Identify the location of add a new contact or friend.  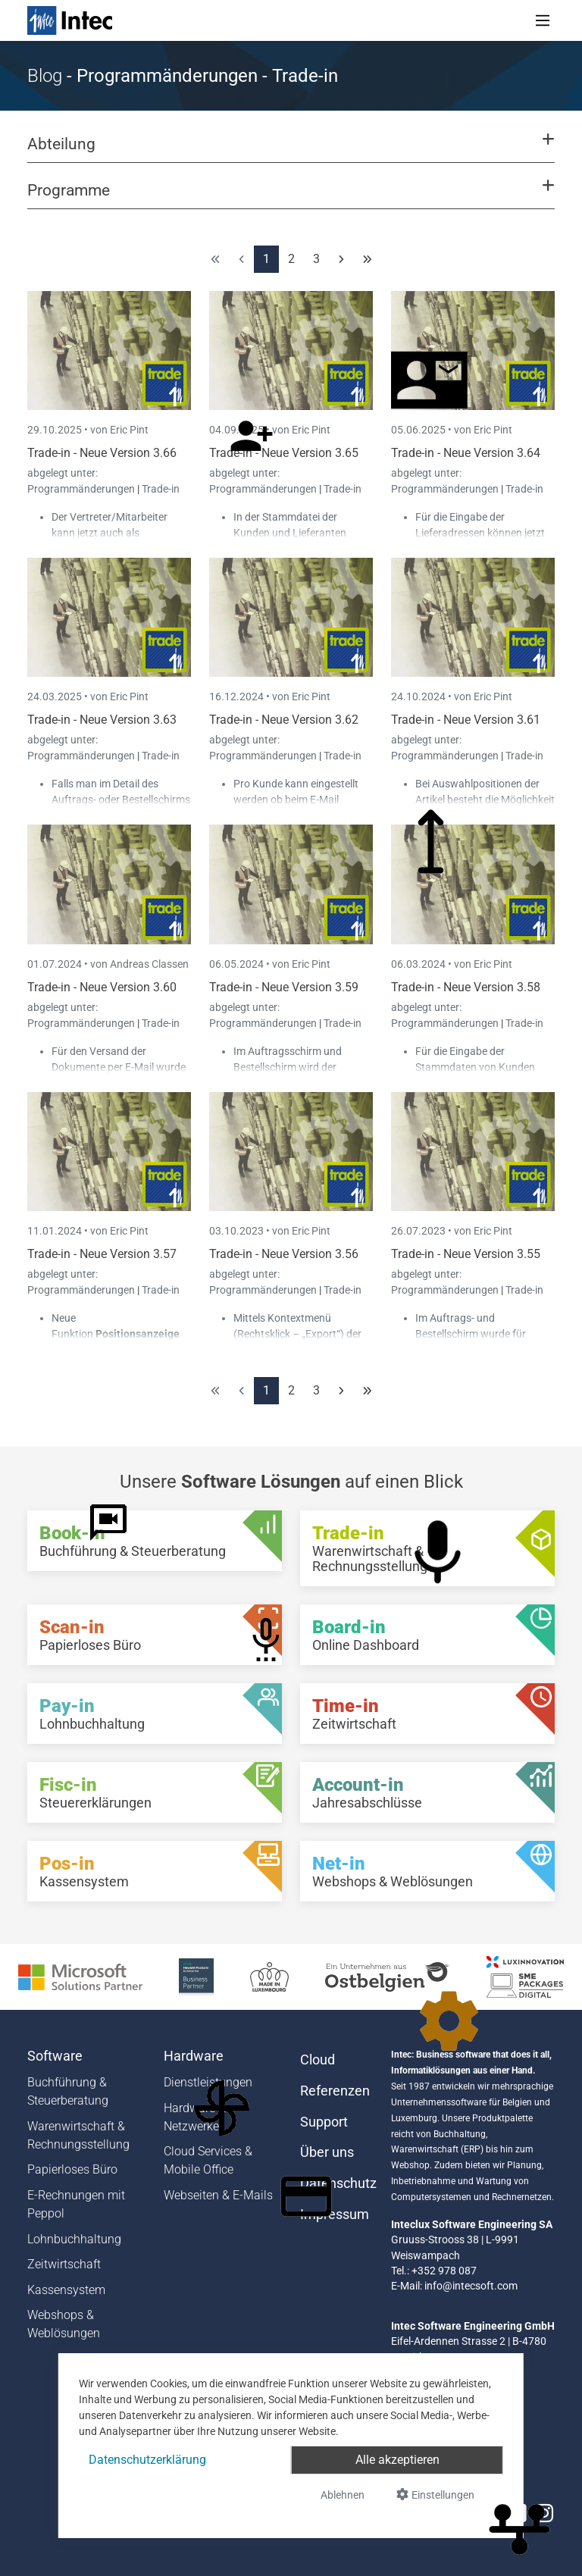
(252, 436).